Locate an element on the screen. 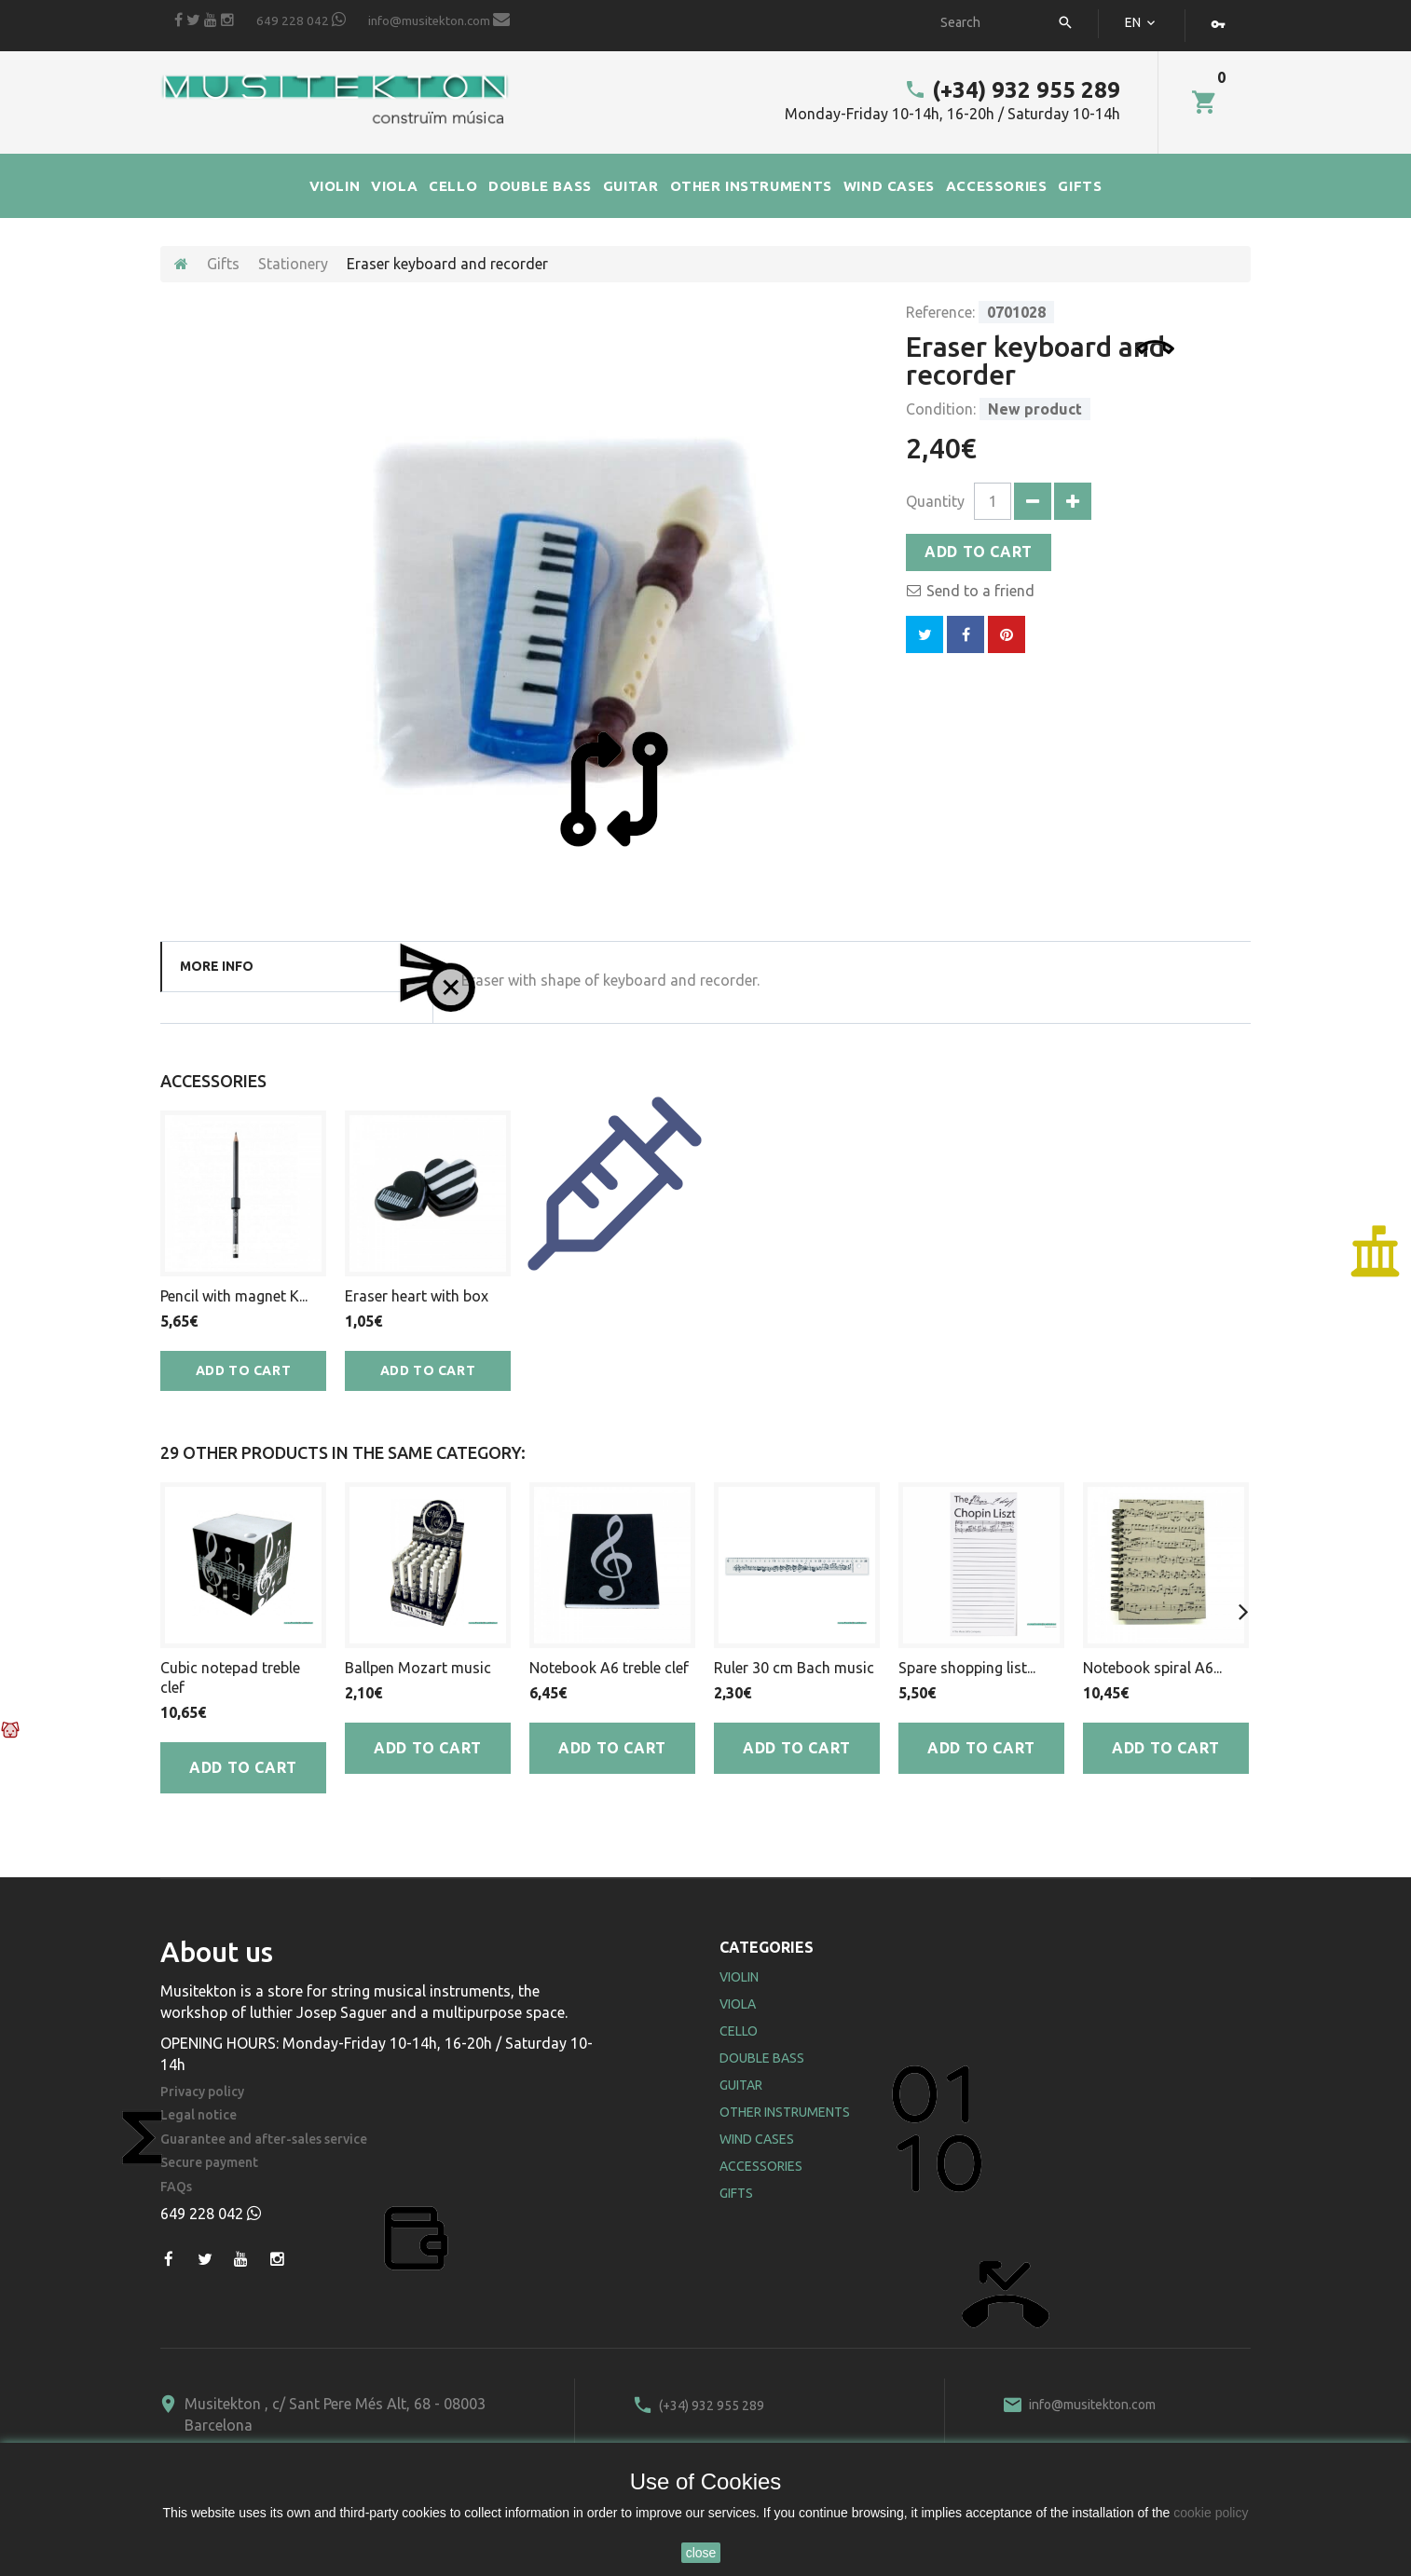 The image size is (1411, 2576). indicates a missed phone call is located at coordinates (1006, 2295).